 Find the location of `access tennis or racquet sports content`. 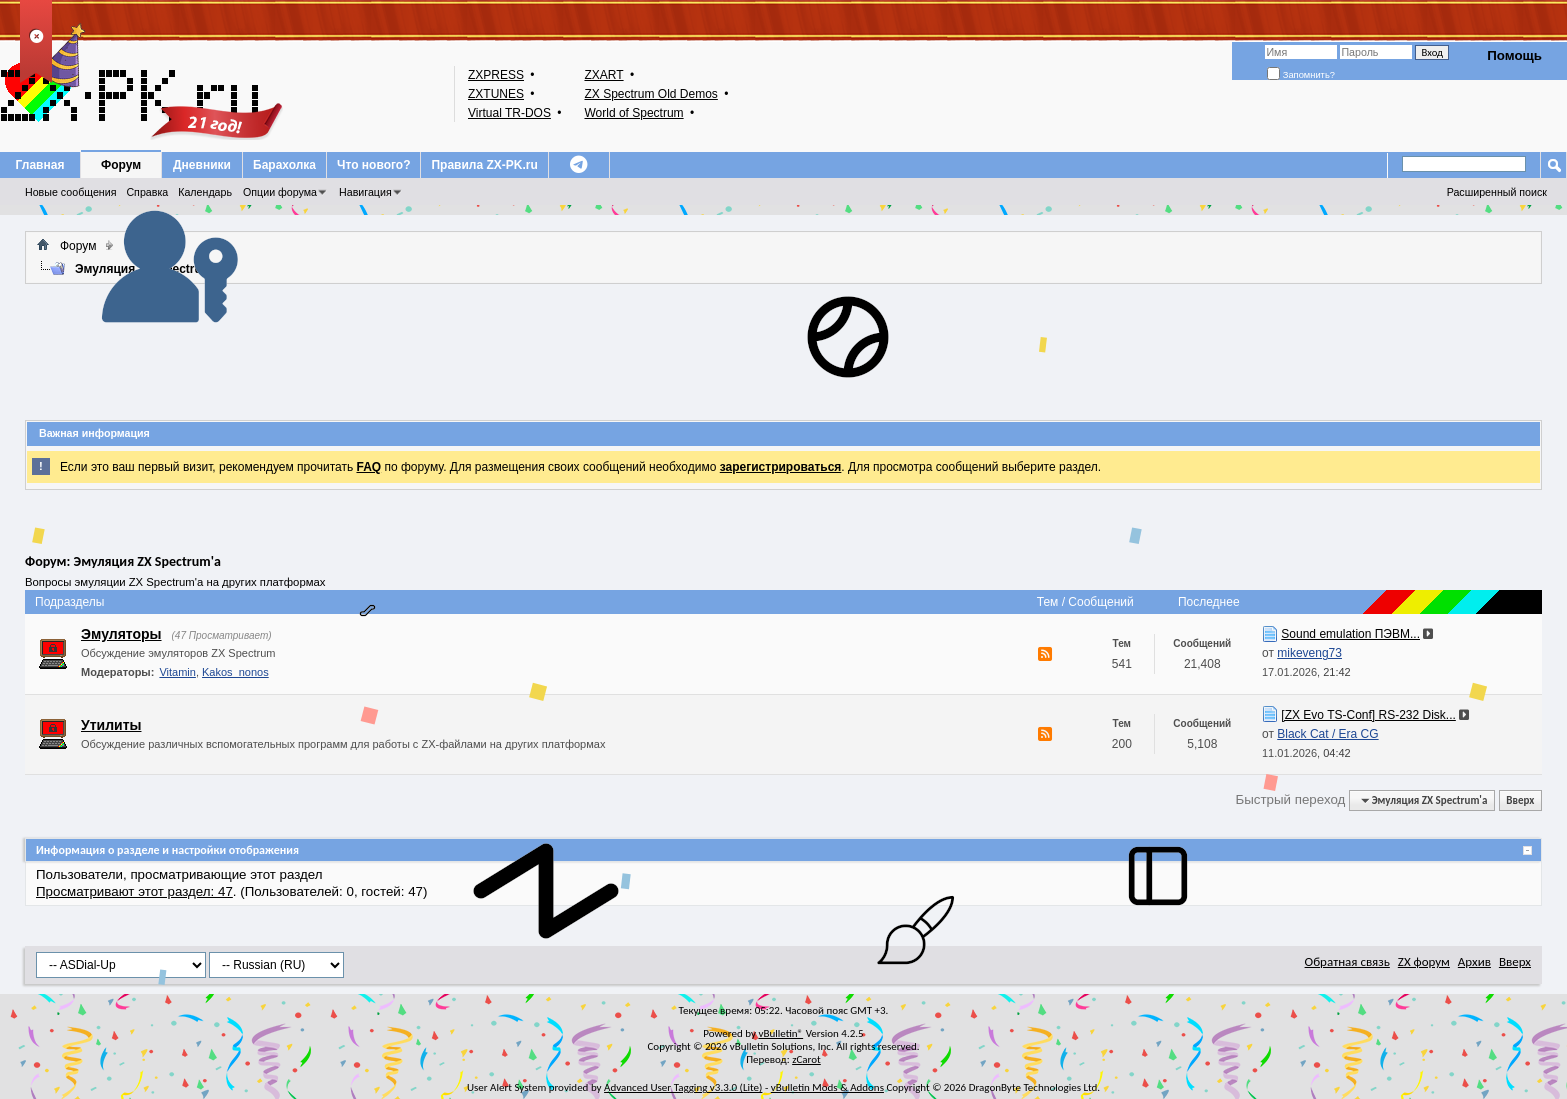

access tennis or racquet sports content is located at coordinates (848, 337).